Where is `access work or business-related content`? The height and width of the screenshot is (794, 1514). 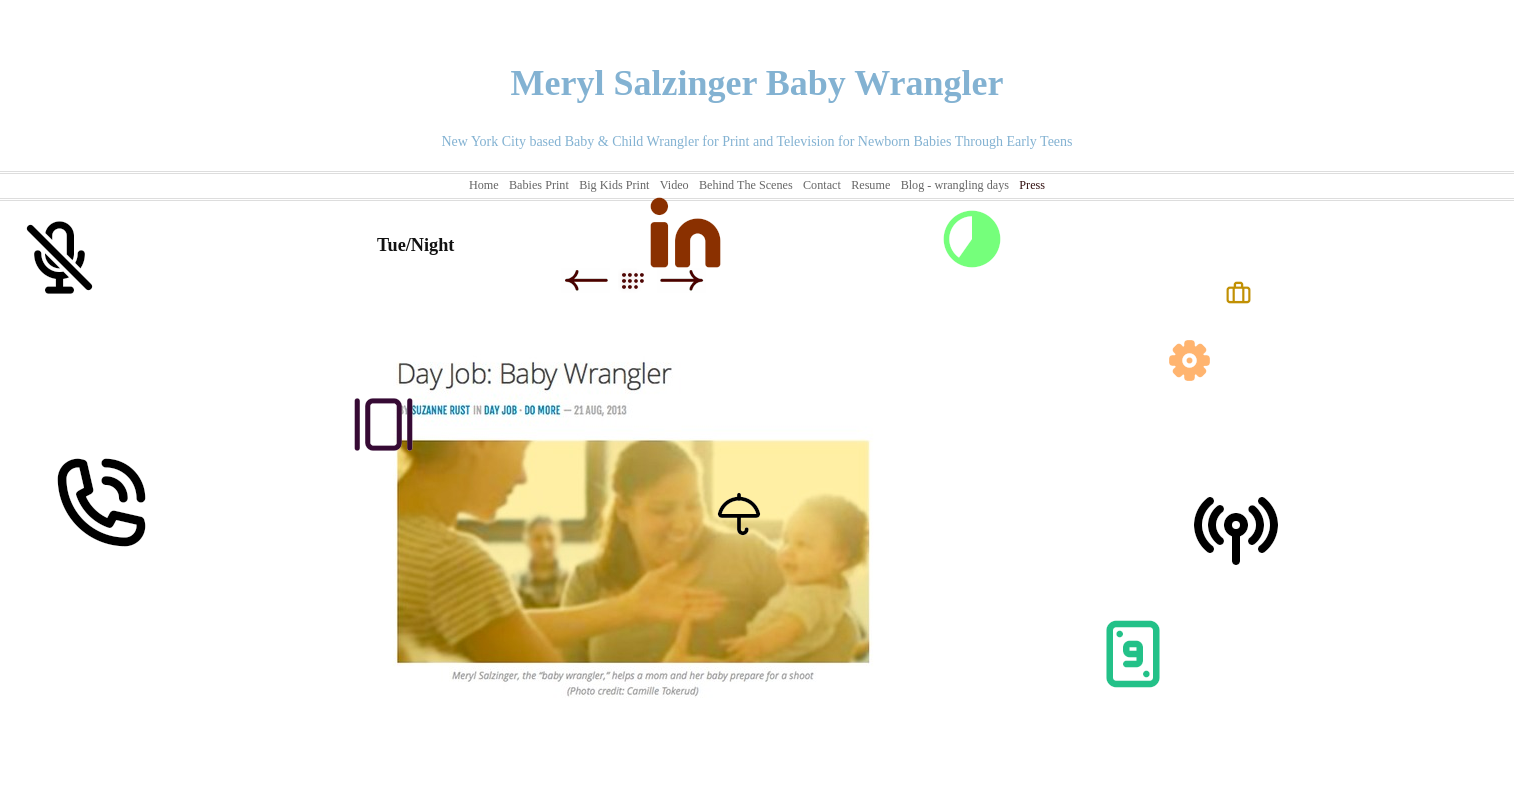
access work or business-related content is located at coordinates (1238, 292).